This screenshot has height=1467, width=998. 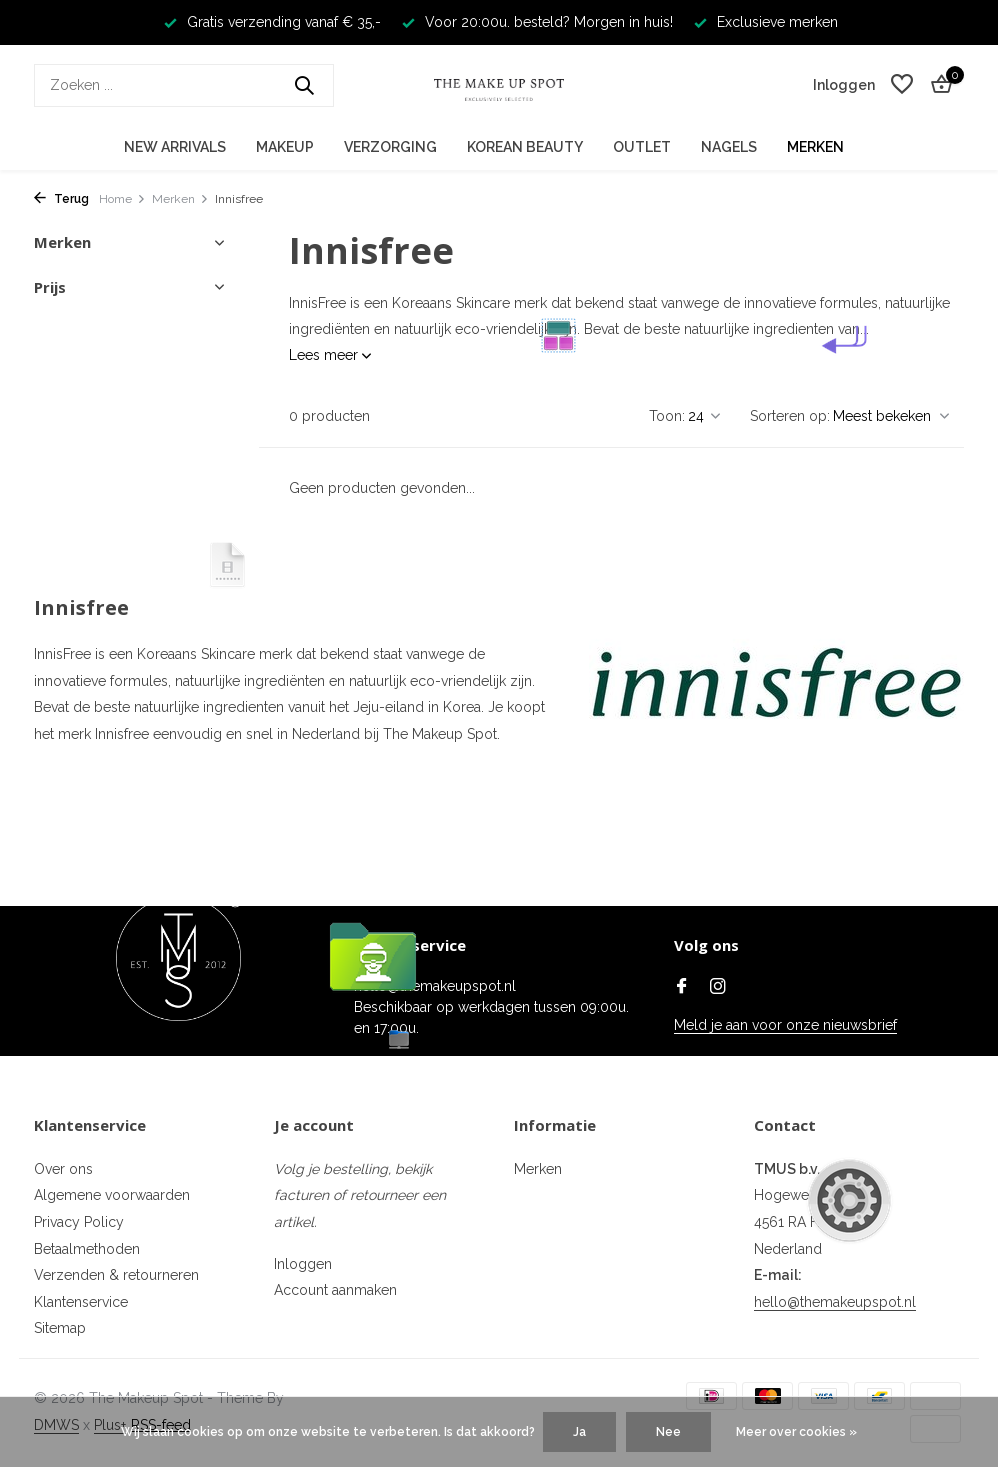 I want to click on a subtitle file (.srt) for video content, so click(x=227, y=565).